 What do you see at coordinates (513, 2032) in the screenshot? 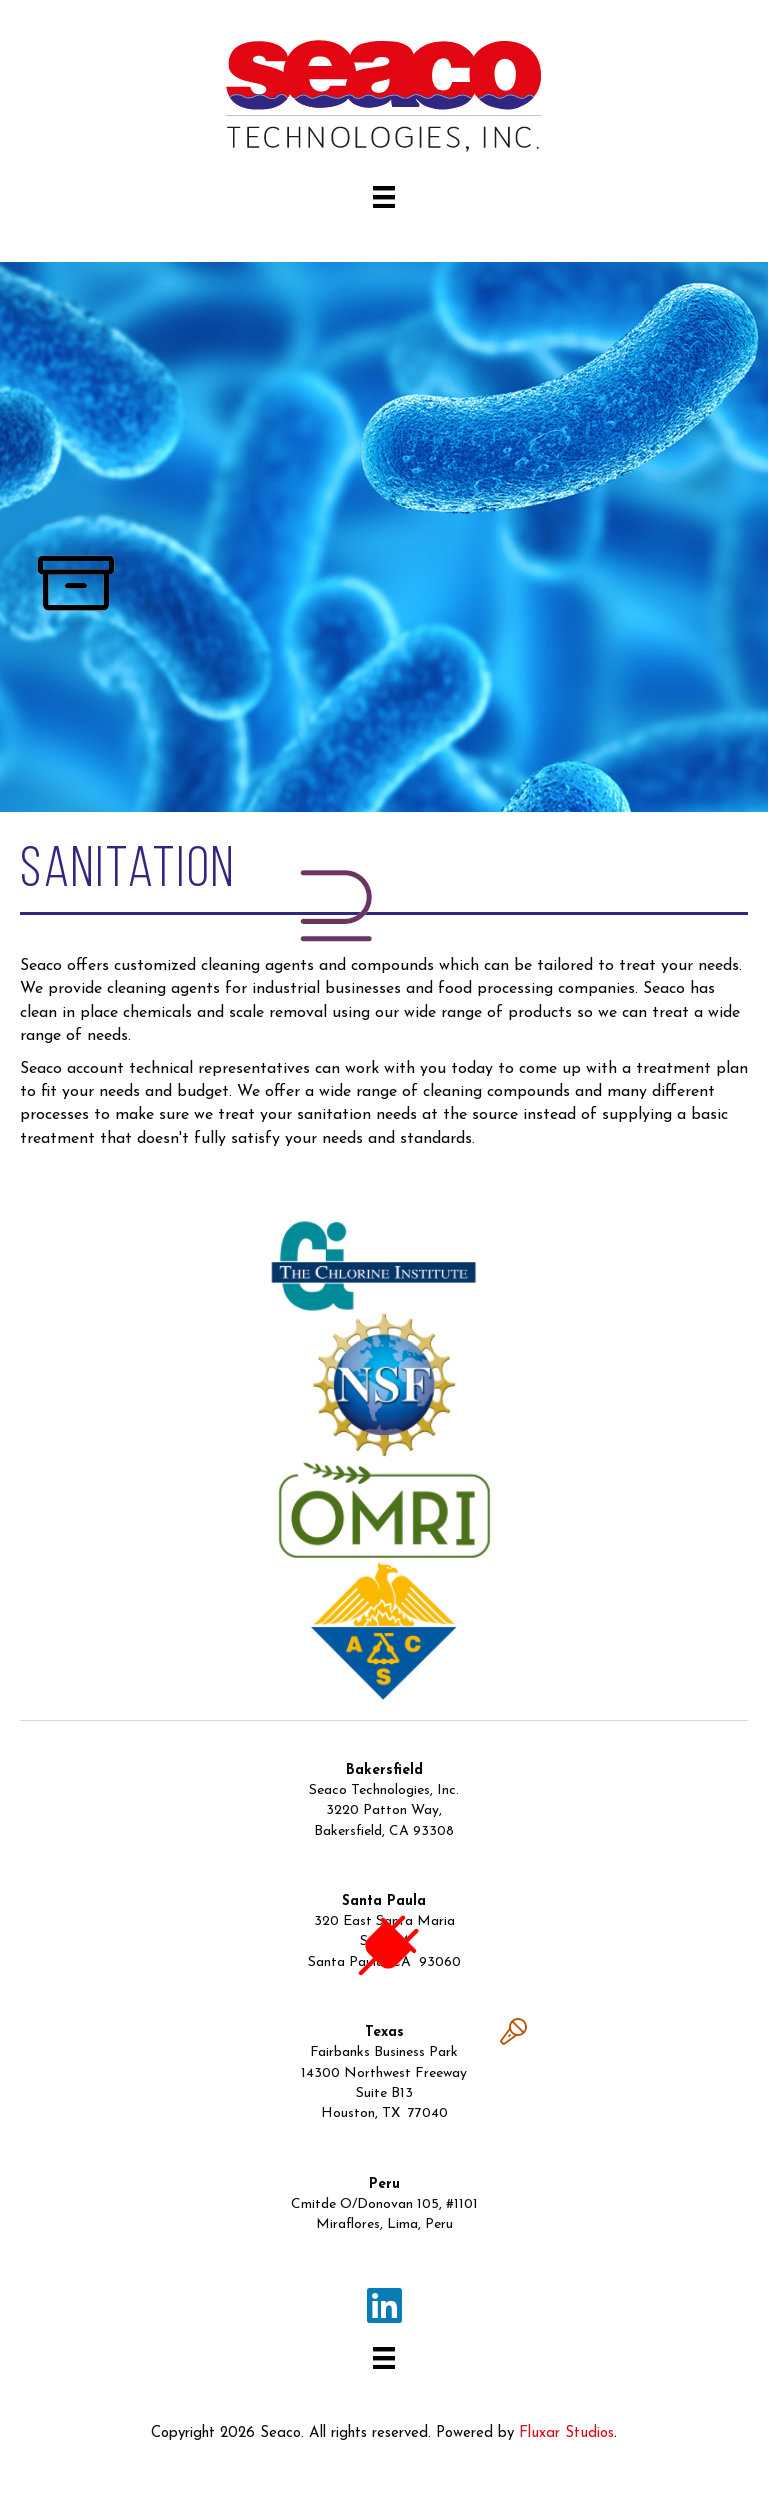
I see `access voice recording or audio input` at bounding box center [513, 2032].